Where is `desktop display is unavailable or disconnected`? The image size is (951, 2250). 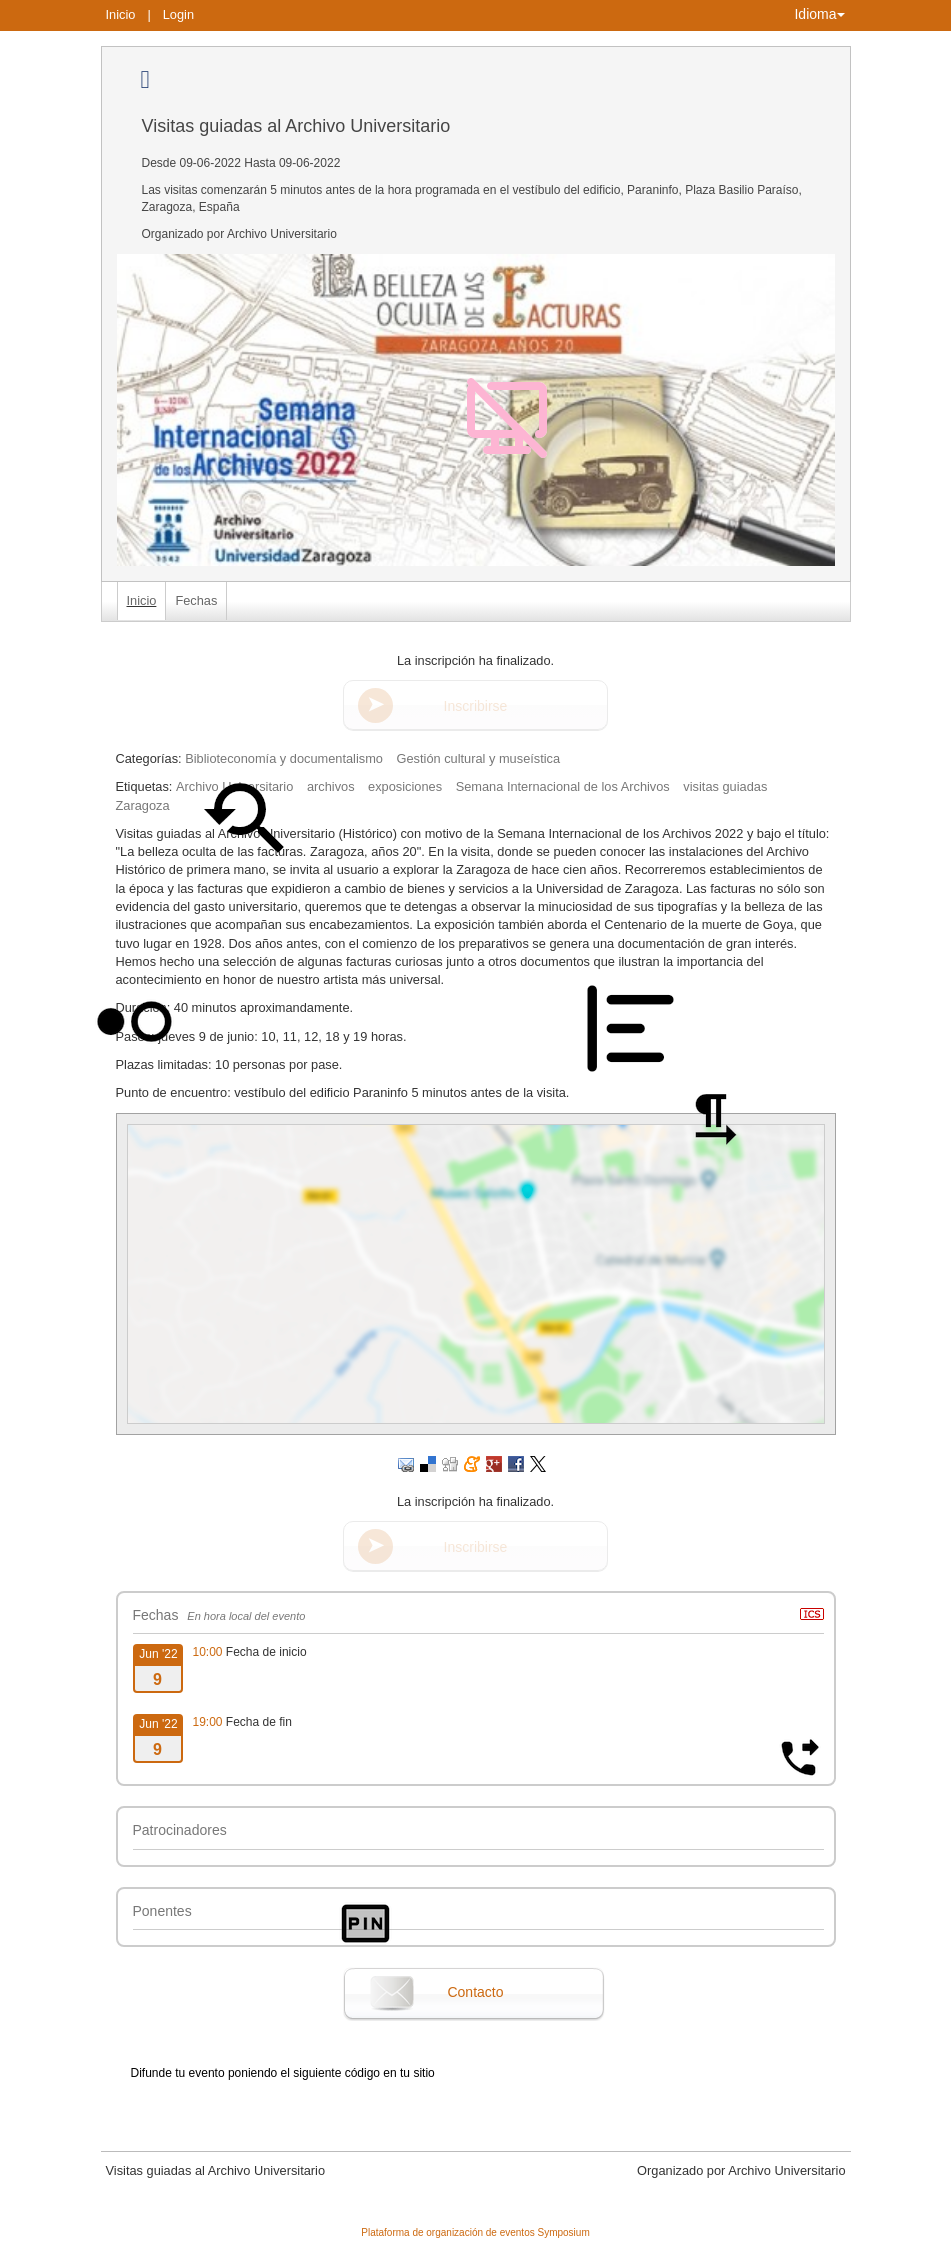 desktop display is unavailable or disconnected is located at coordinates (507, 418).